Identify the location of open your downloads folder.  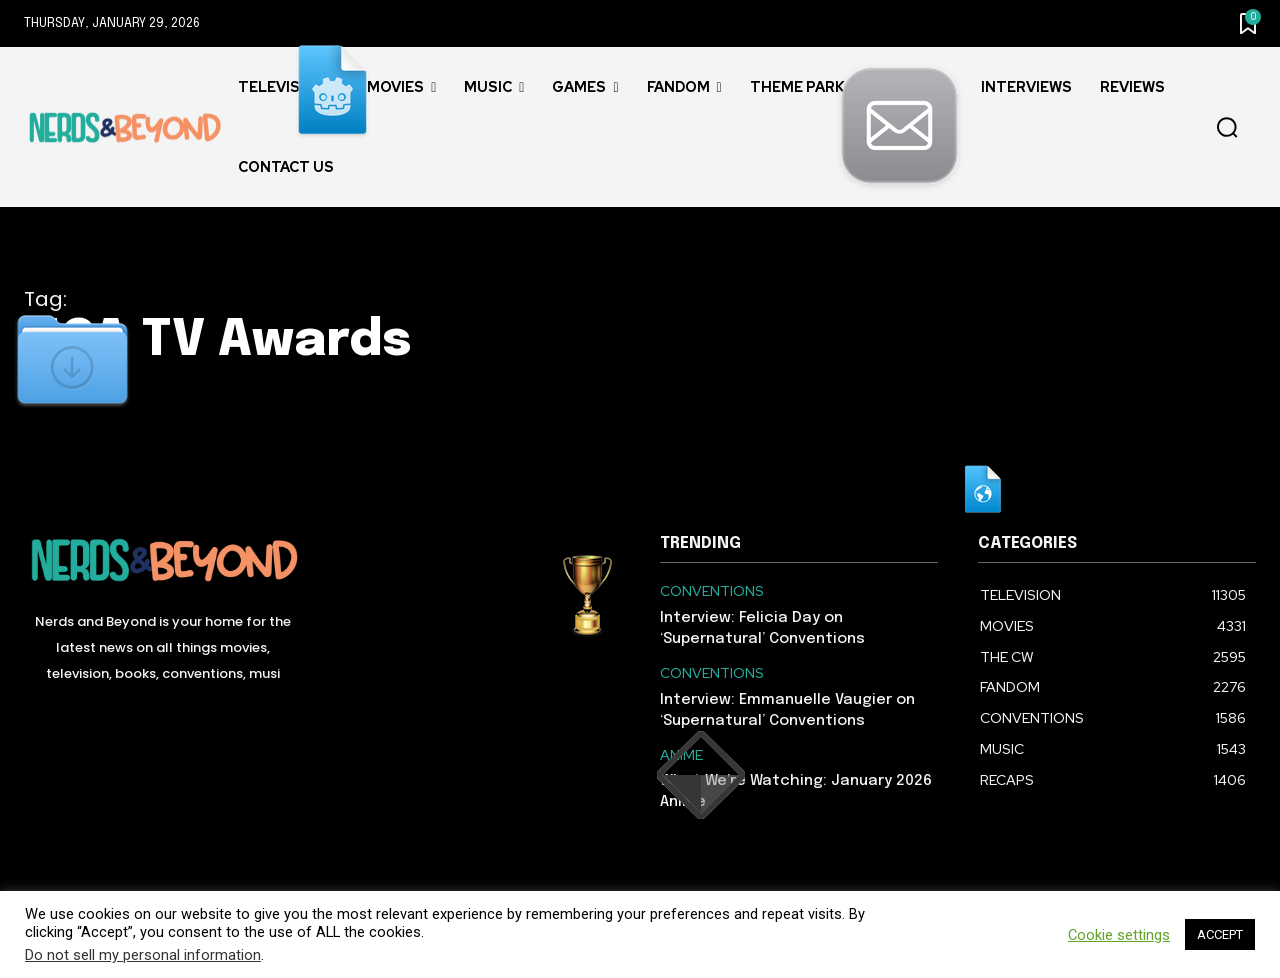
(72, 359).